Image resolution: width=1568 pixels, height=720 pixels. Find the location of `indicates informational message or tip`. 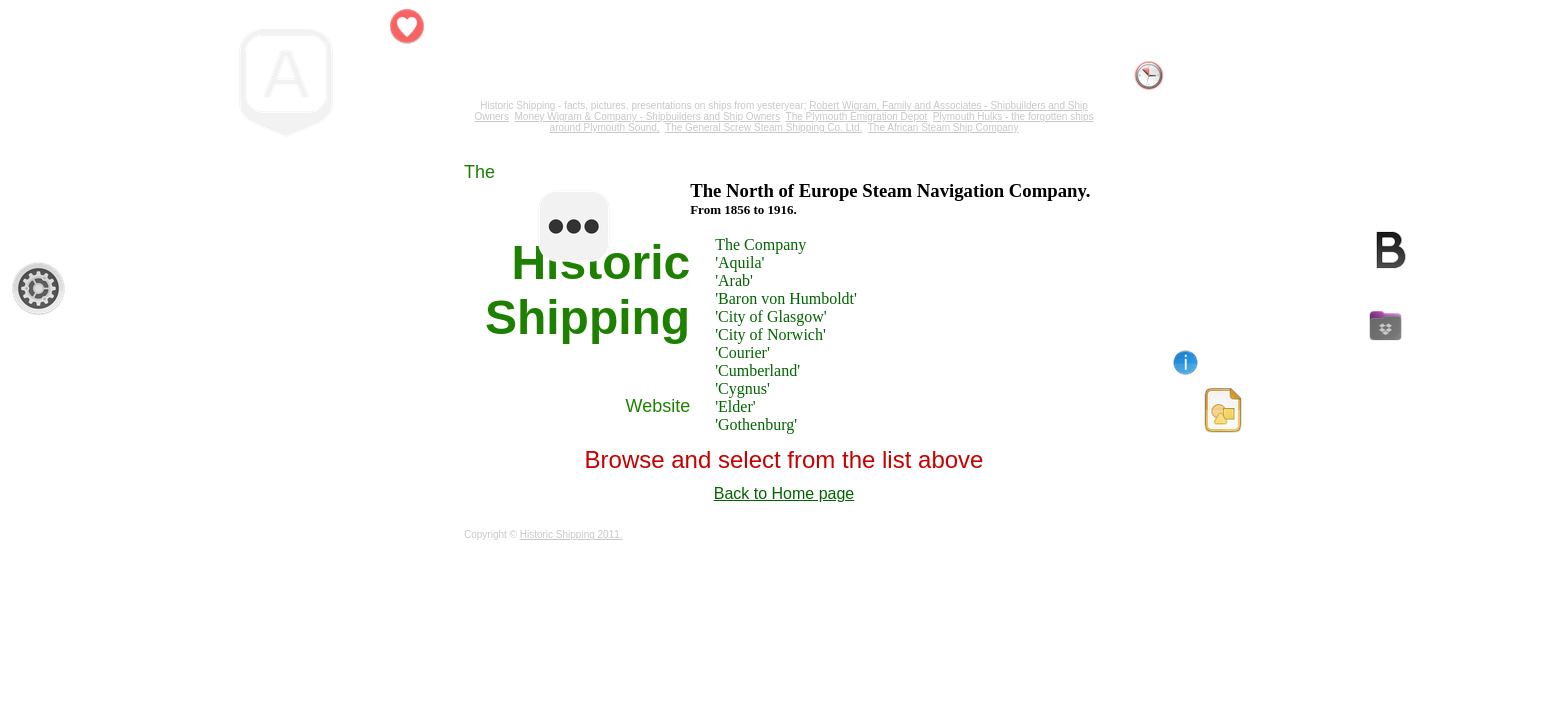

indicates informational message or tip is located at coordinates (1185, 362).